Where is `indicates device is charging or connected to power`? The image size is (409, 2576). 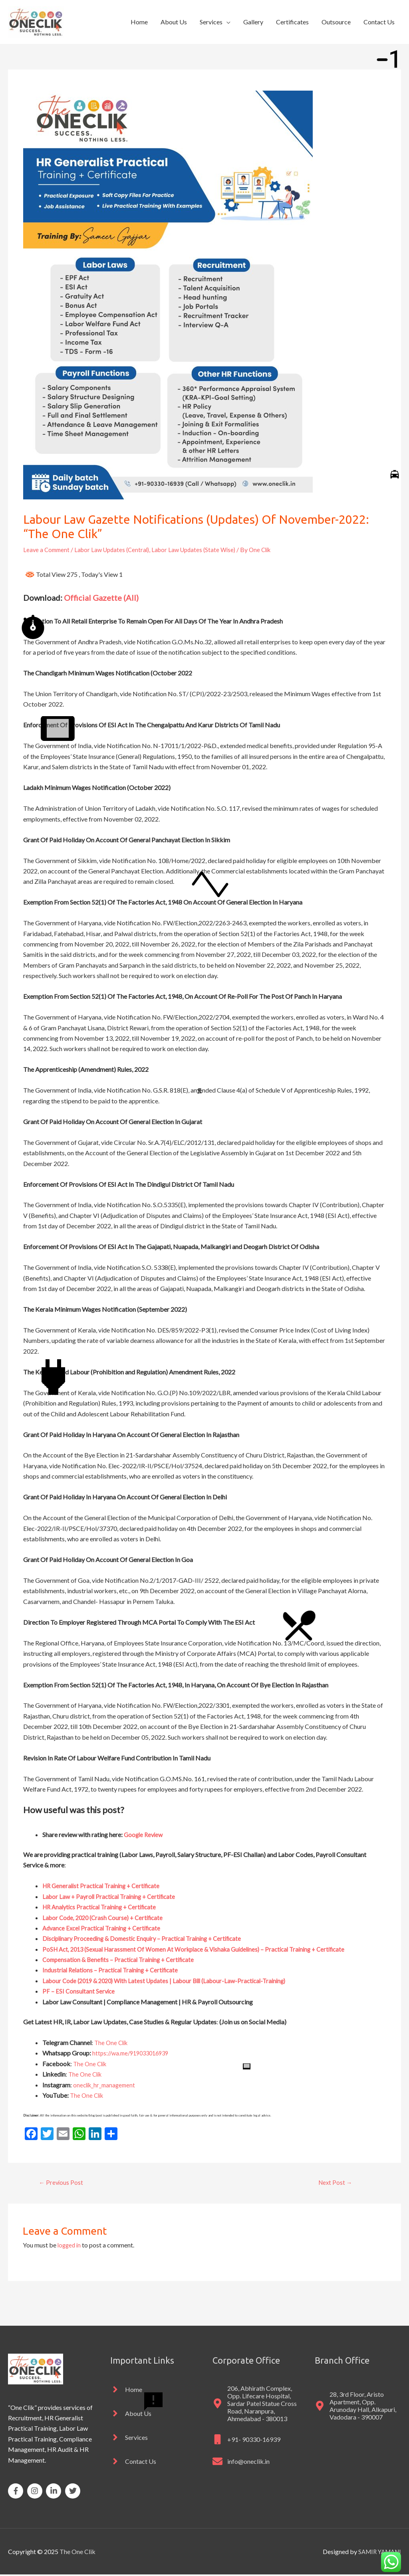 indicates device is charging or connected to power is located at coordinates (53, 1377).